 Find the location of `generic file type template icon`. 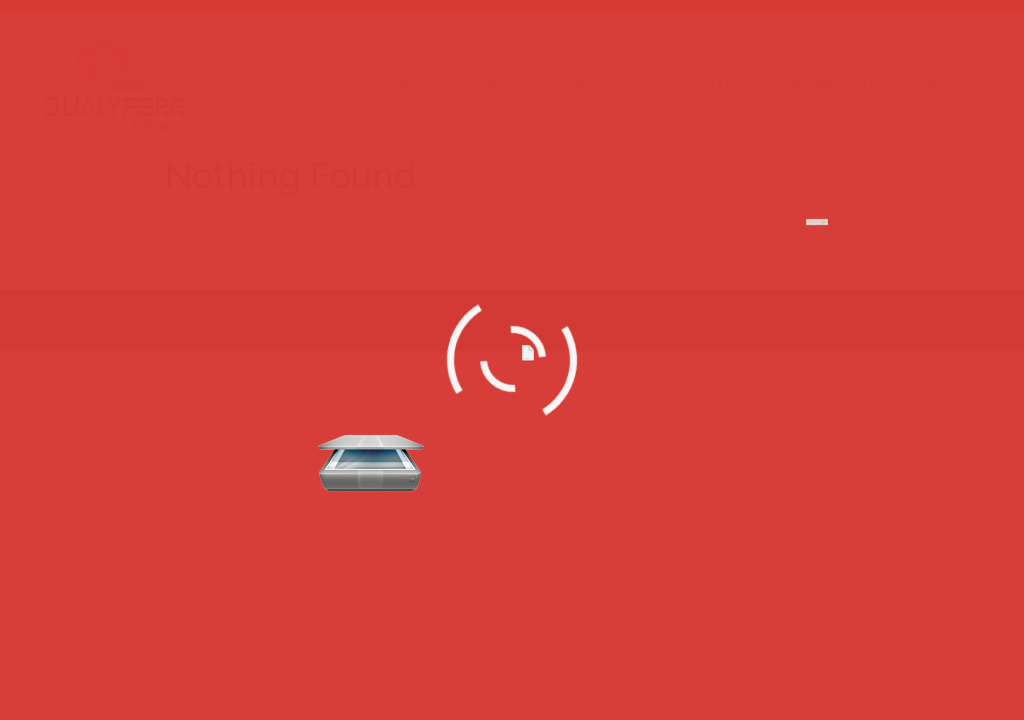

generic file type template icon is located at coordinates (528, 353).